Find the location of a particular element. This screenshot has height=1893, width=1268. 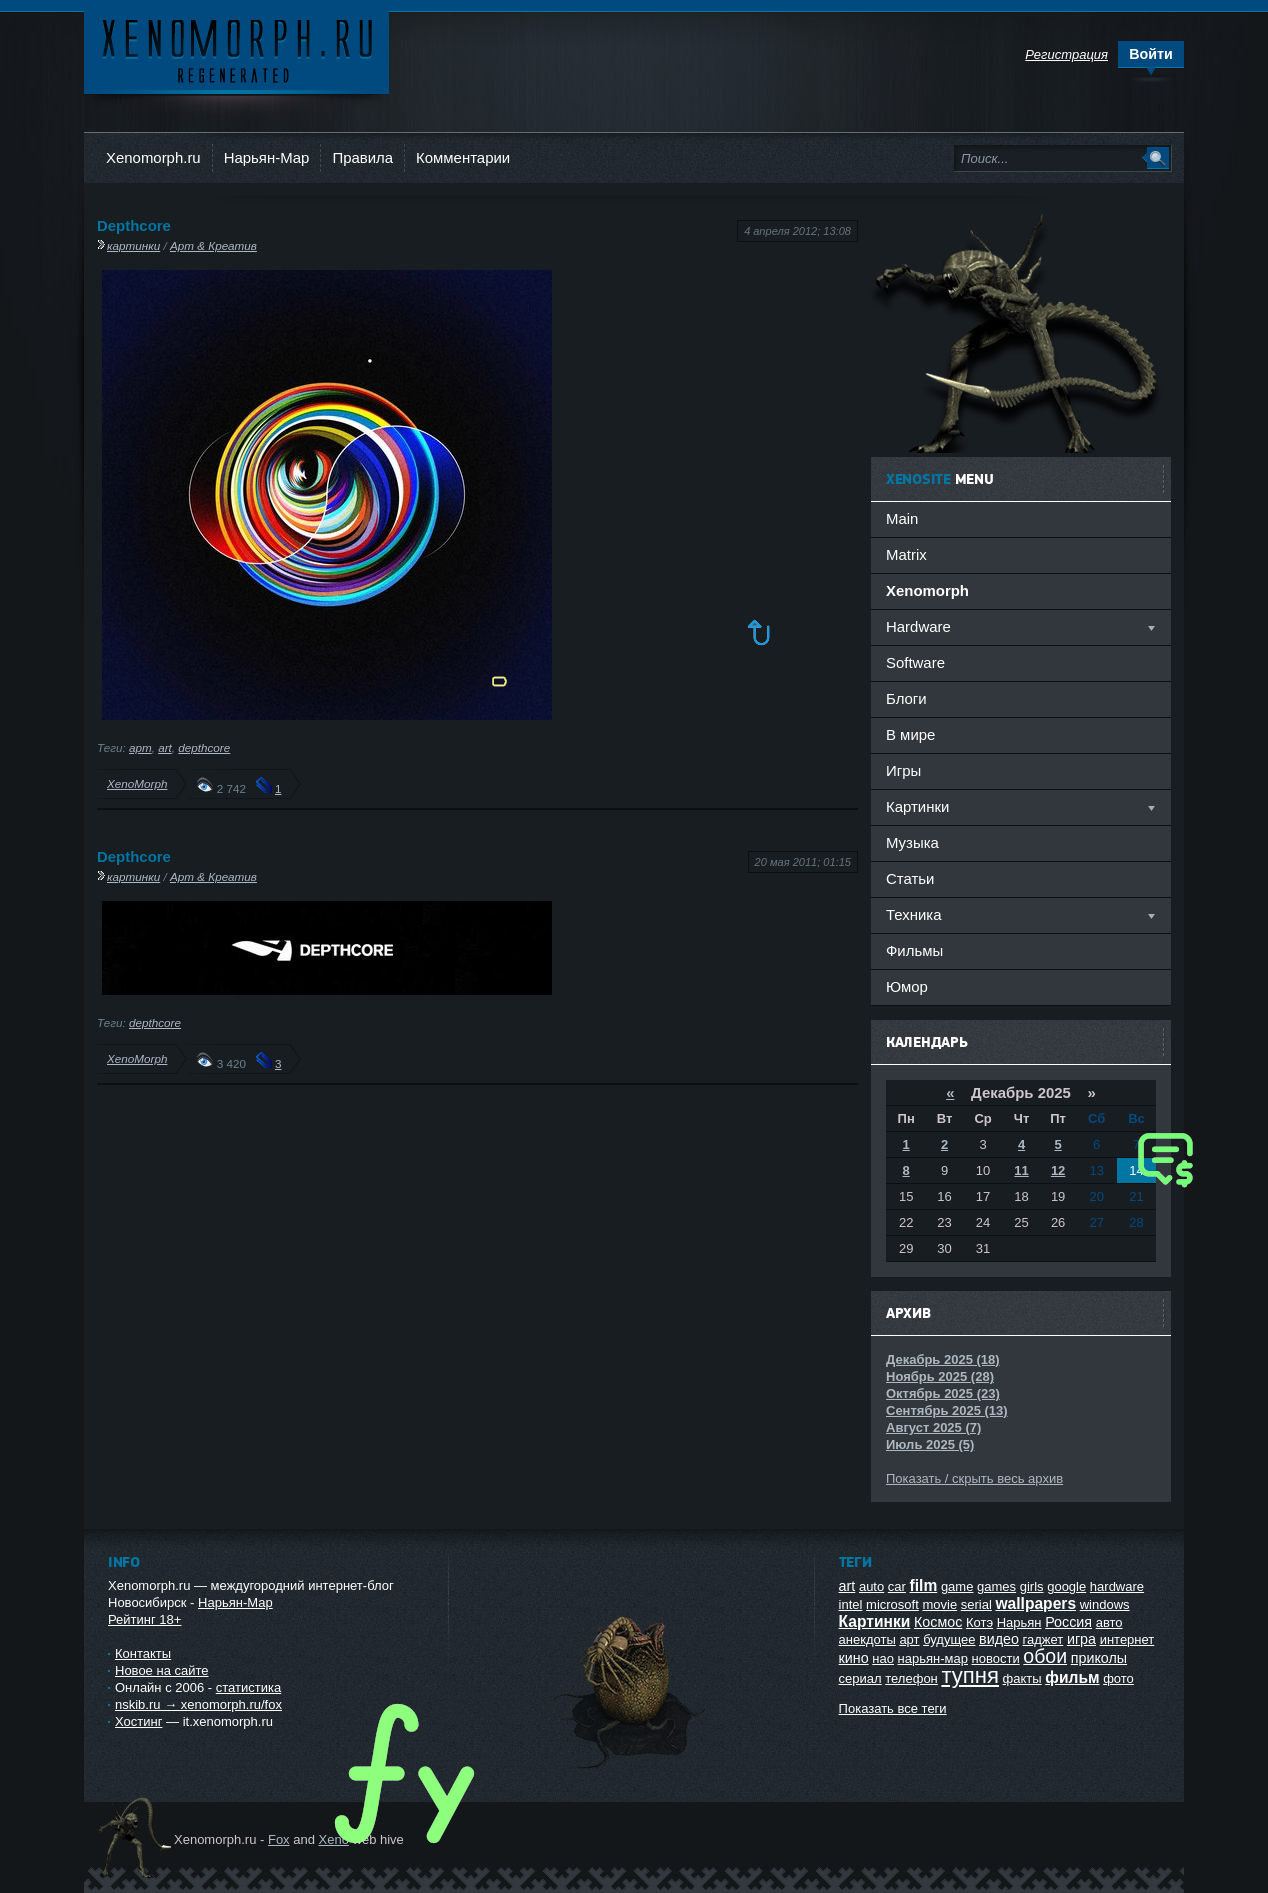

insert mathematical function notation is located at coordinates (404, 1773).